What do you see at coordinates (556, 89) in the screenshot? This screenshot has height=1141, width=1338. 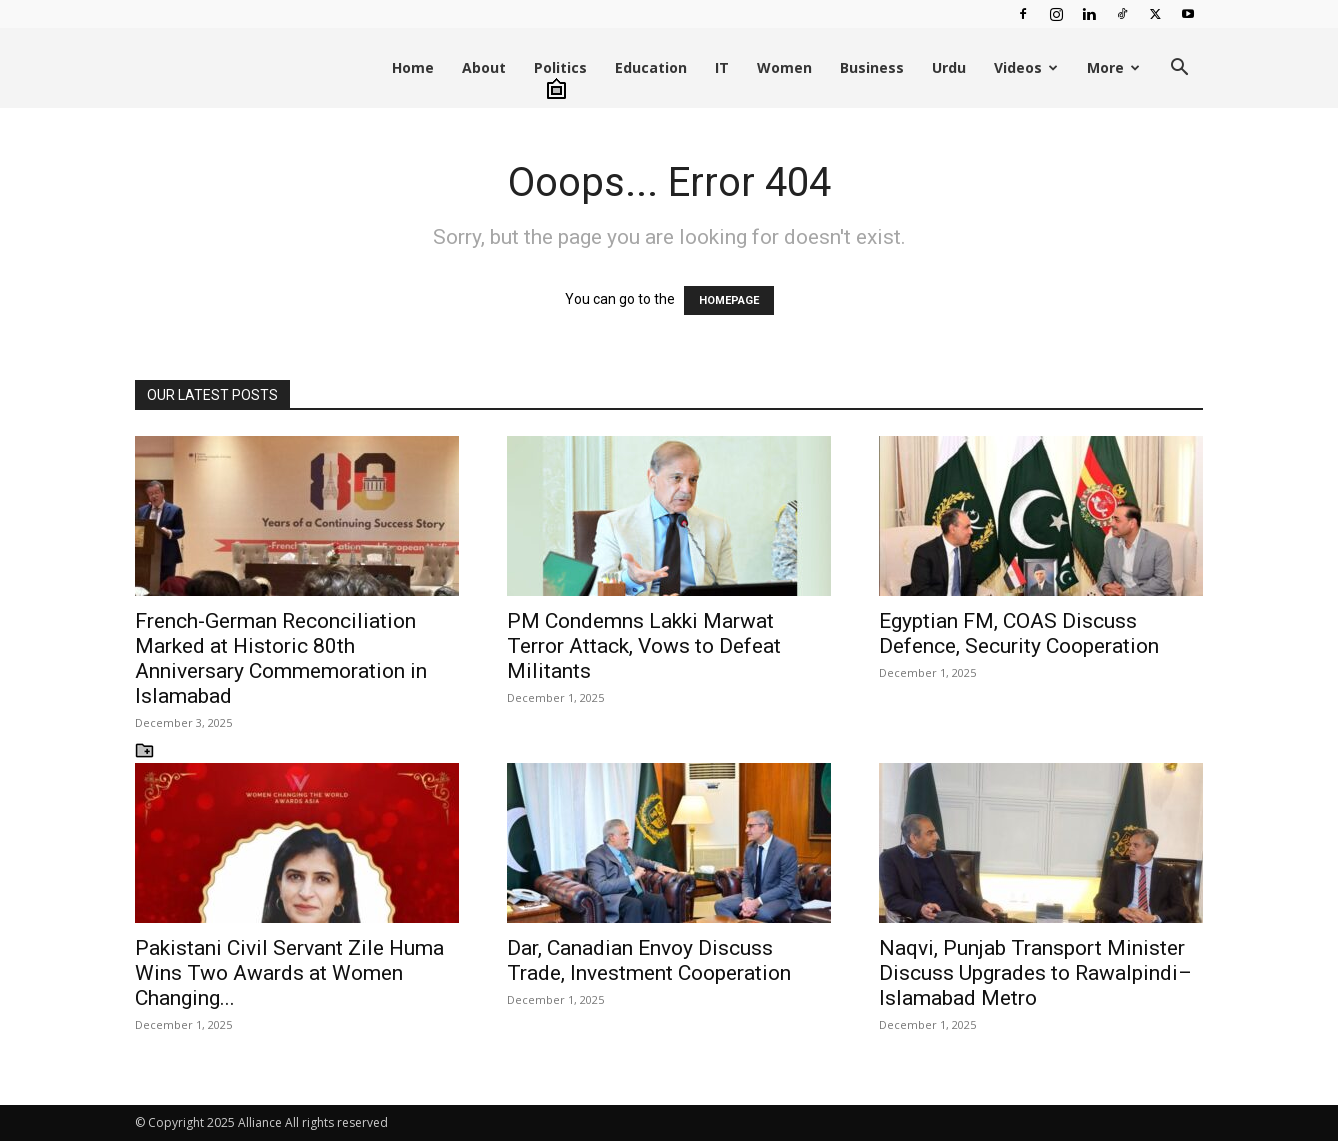 I see `add a frame or border to an image` at bounding box center [556, 89].